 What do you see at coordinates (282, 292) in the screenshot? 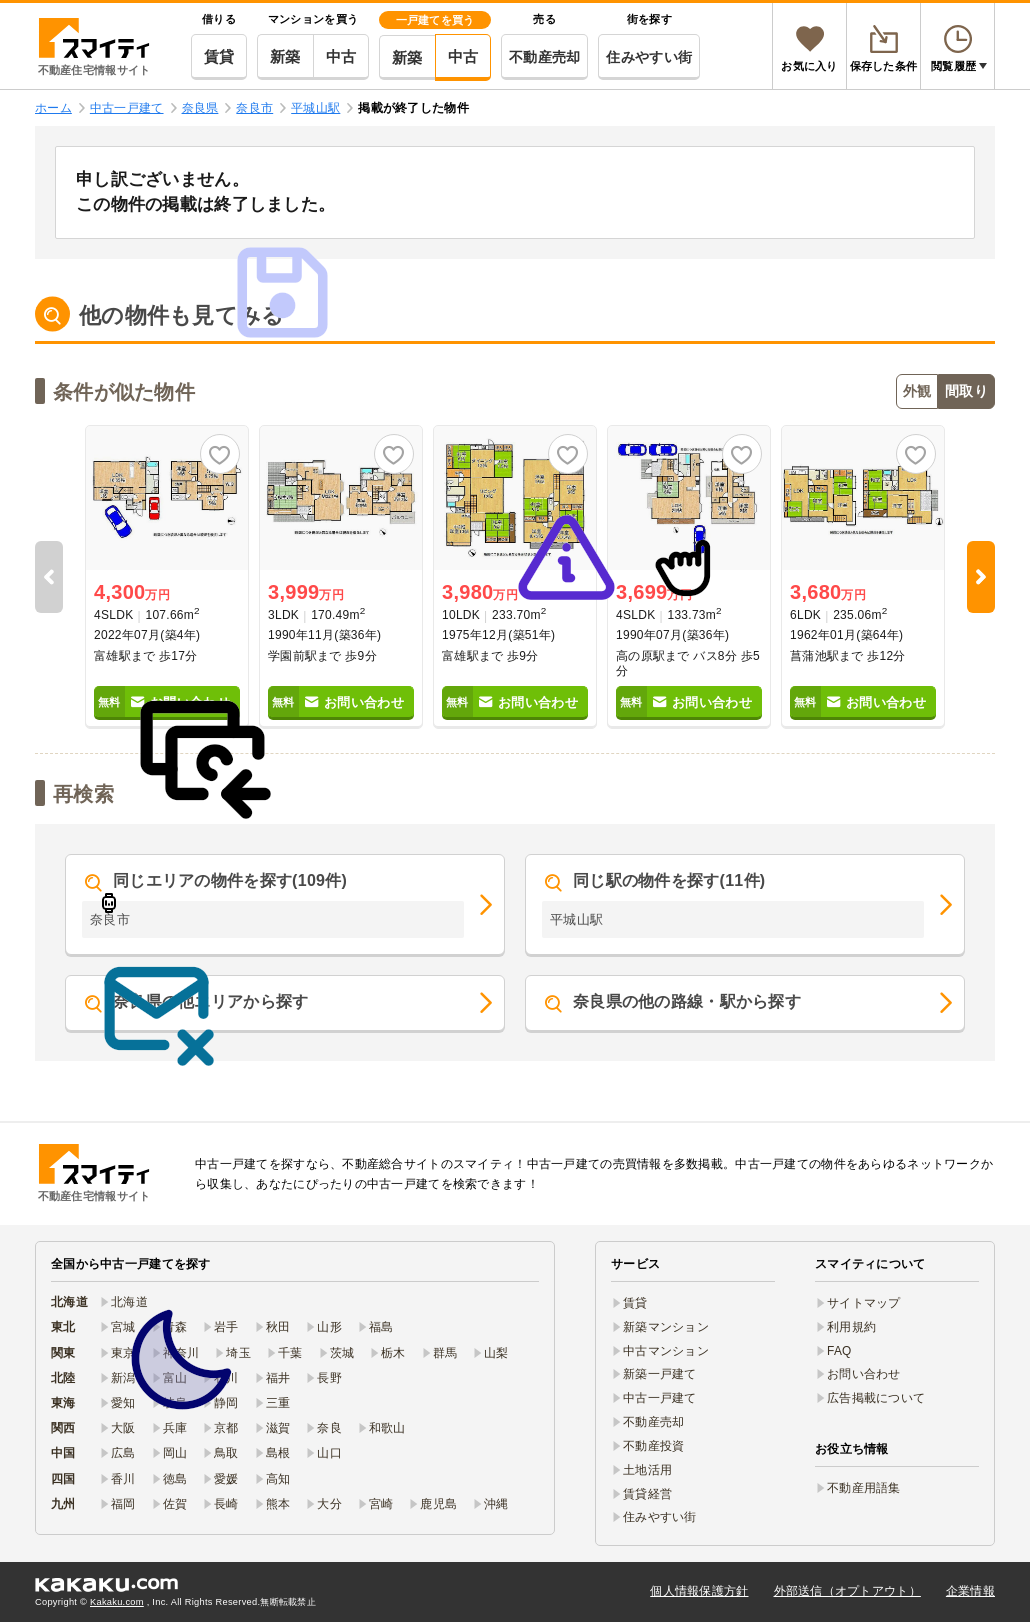
I see `save current file or document` at bounding box center [282, 292].